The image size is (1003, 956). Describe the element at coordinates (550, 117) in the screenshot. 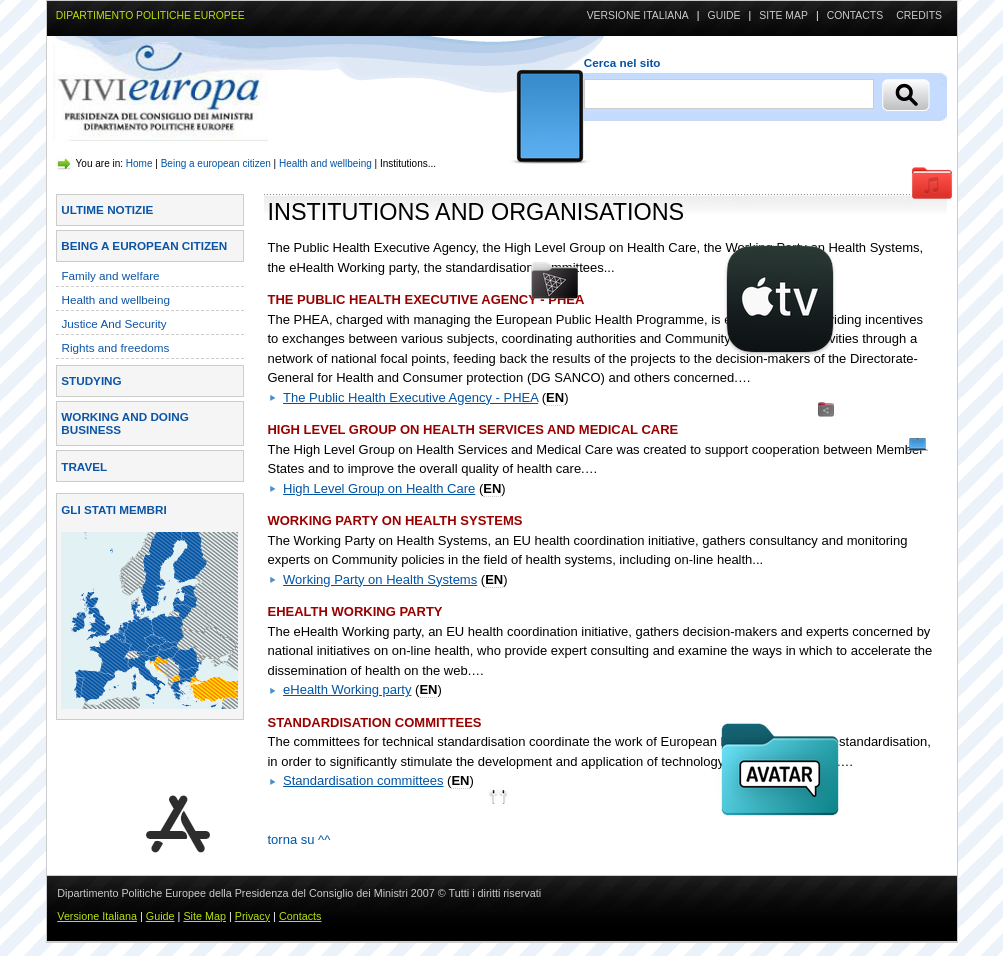

I see `iPad Air device icon` at that location.